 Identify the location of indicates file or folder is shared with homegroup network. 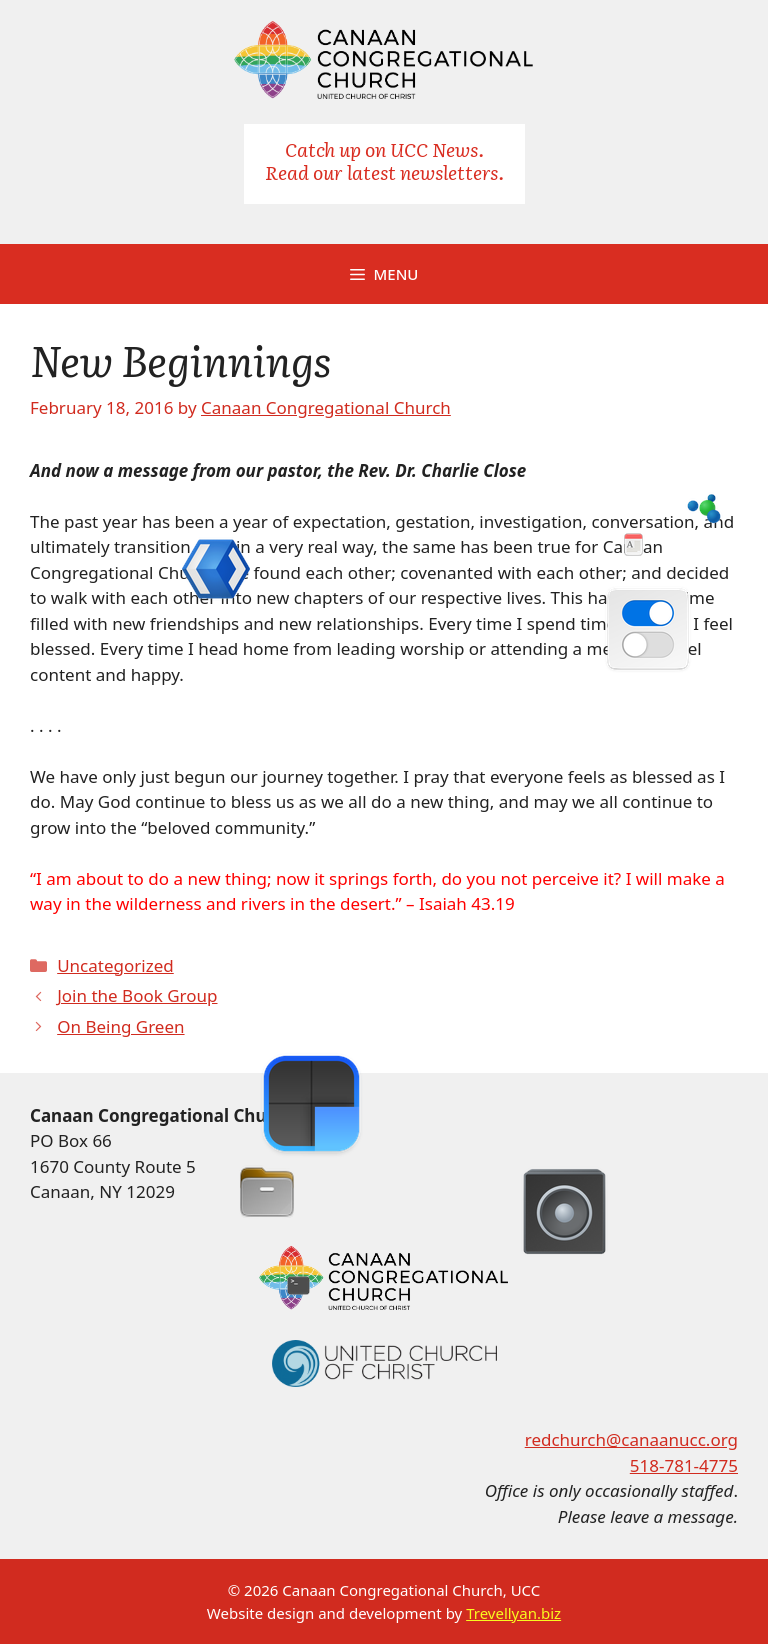
(704, 509).